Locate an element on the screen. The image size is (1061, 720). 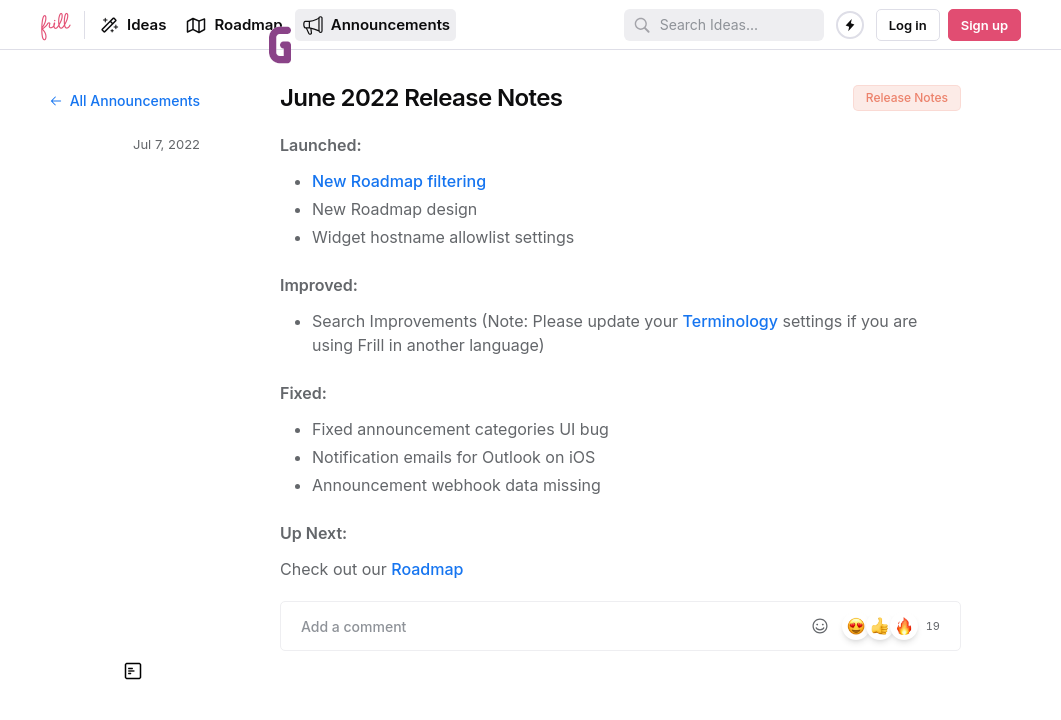
align content to the left with vertical centering is located at coordinates (133, 671).